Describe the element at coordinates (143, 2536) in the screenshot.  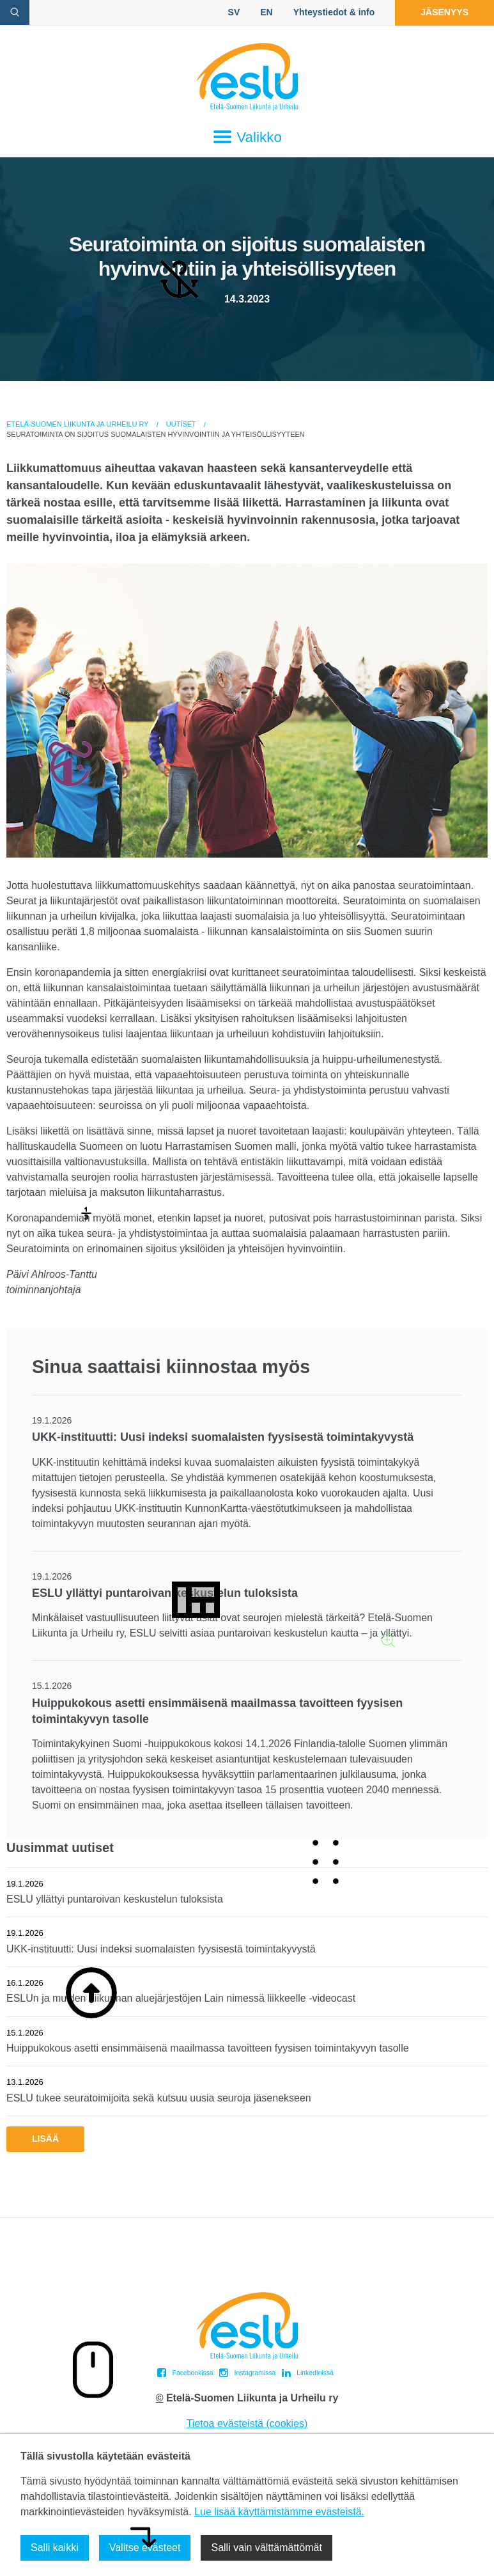
I see `move content right then down` at that location.